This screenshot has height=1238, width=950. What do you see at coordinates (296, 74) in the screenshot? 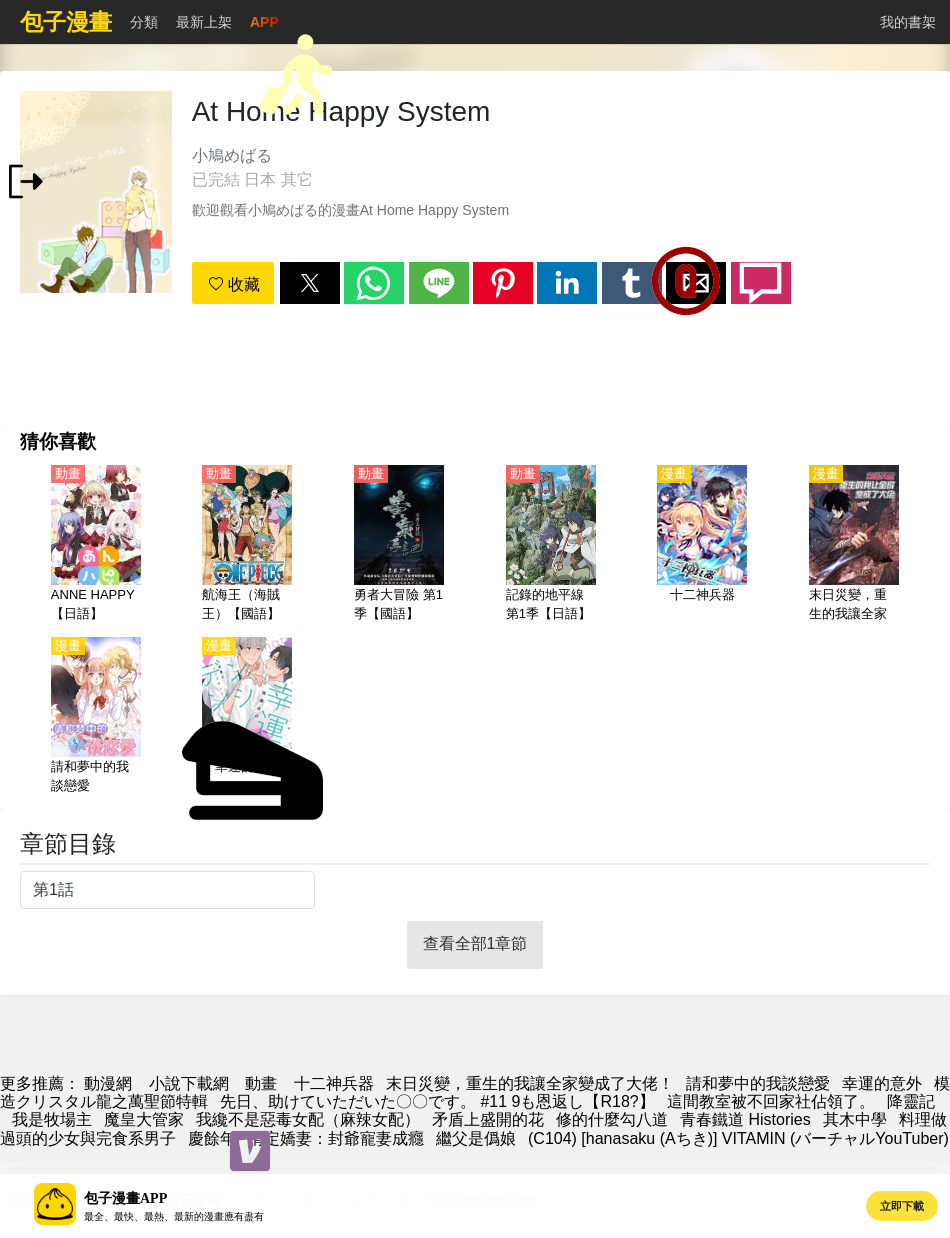
I see `indicates travel or transportation section` at bounding box center [296, 74].